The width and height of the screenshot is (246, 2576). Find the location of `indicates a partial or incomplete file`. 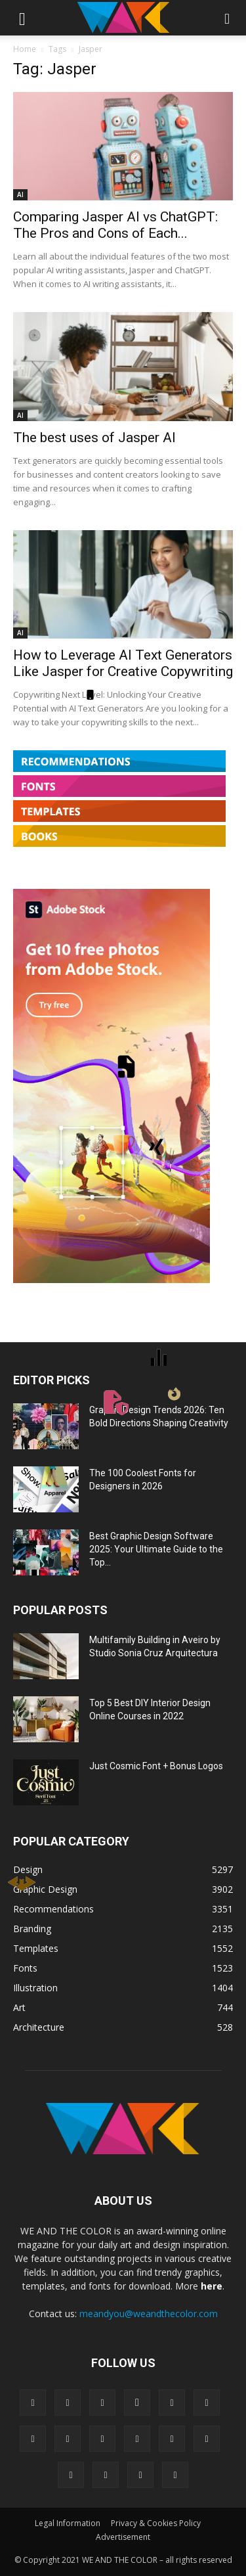

indicates a partial or incomplete file is located at coordinates (126, 1066).